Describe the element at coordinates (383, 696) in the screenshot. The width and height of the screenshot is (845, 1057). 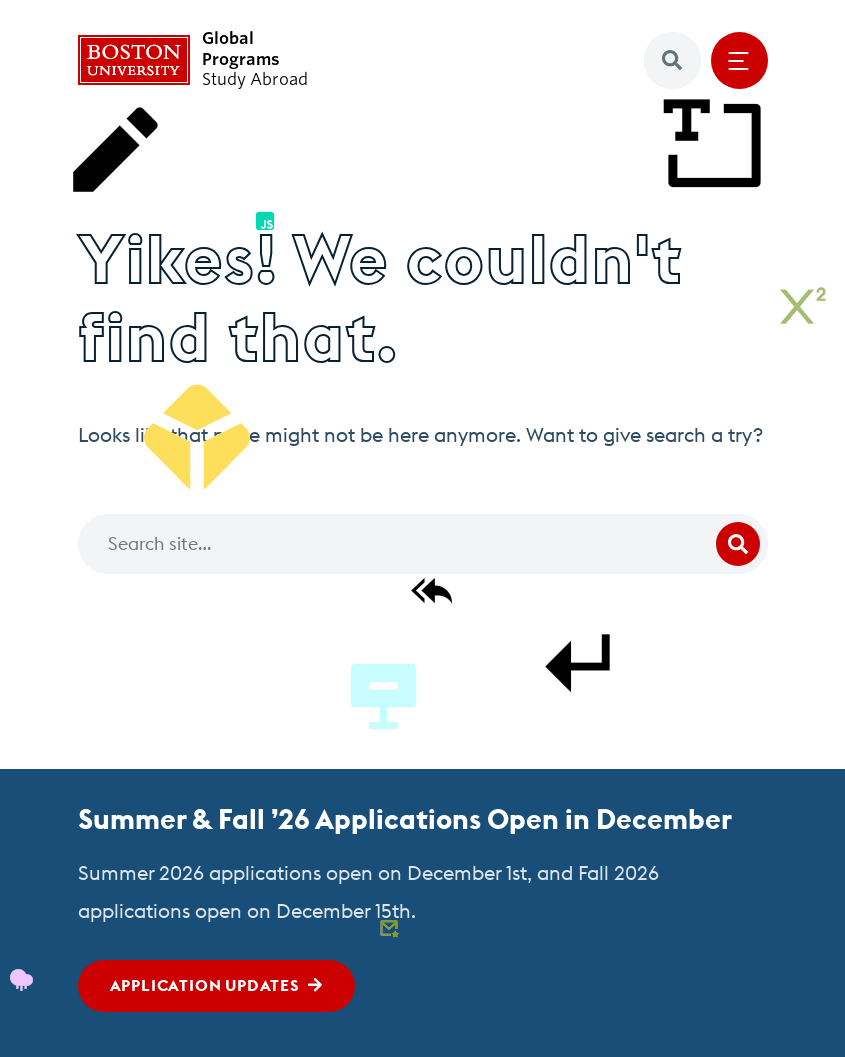
I see `indicates a reserved or held item` at that location.